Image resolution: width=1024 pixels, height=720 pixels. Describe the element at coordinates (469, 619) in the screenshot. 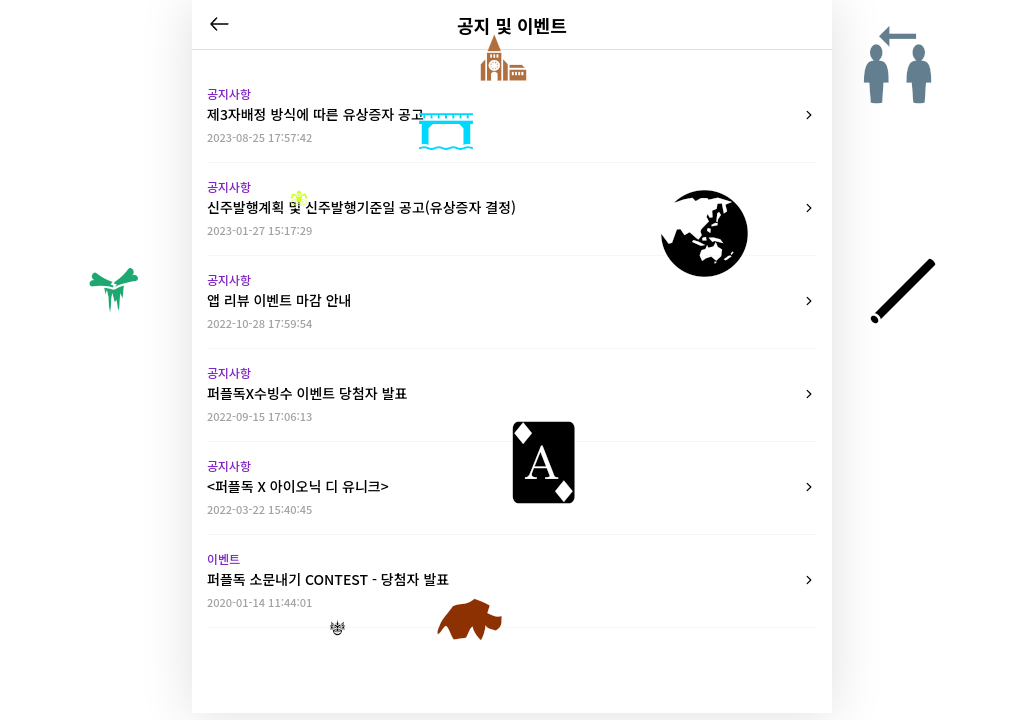

I see `select switzerland as country or region` at that location.